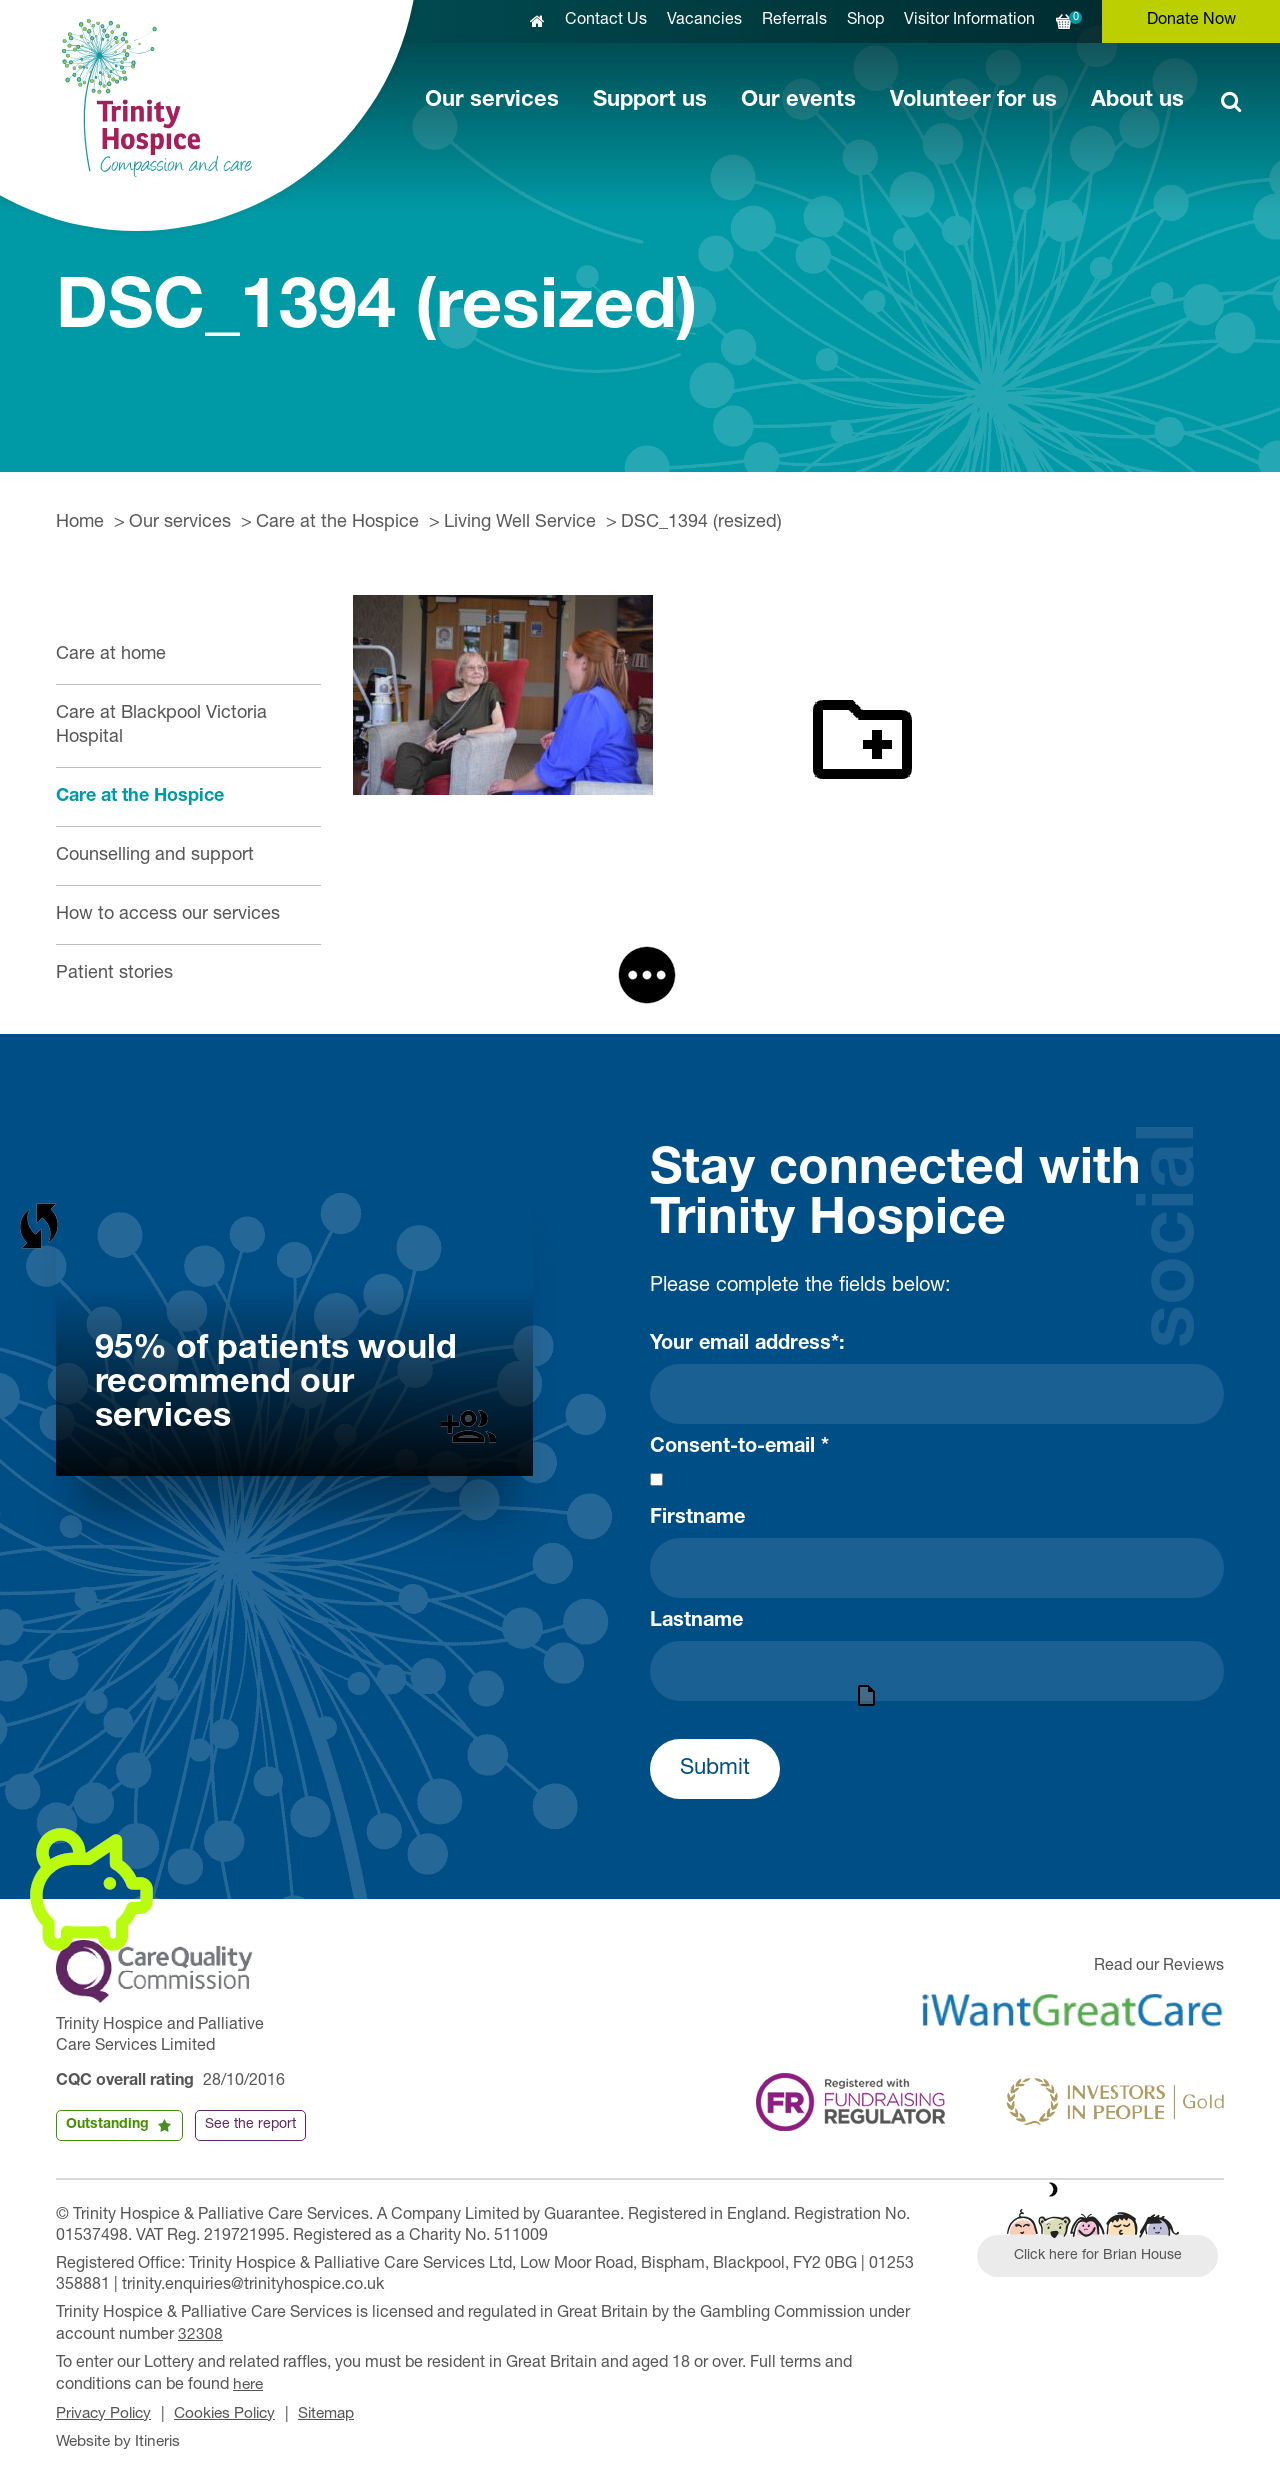 The image size is (1280, 2491). Describe the element at coordinates (862, 739) in the screenshot. I see `create a new folder` at that location.